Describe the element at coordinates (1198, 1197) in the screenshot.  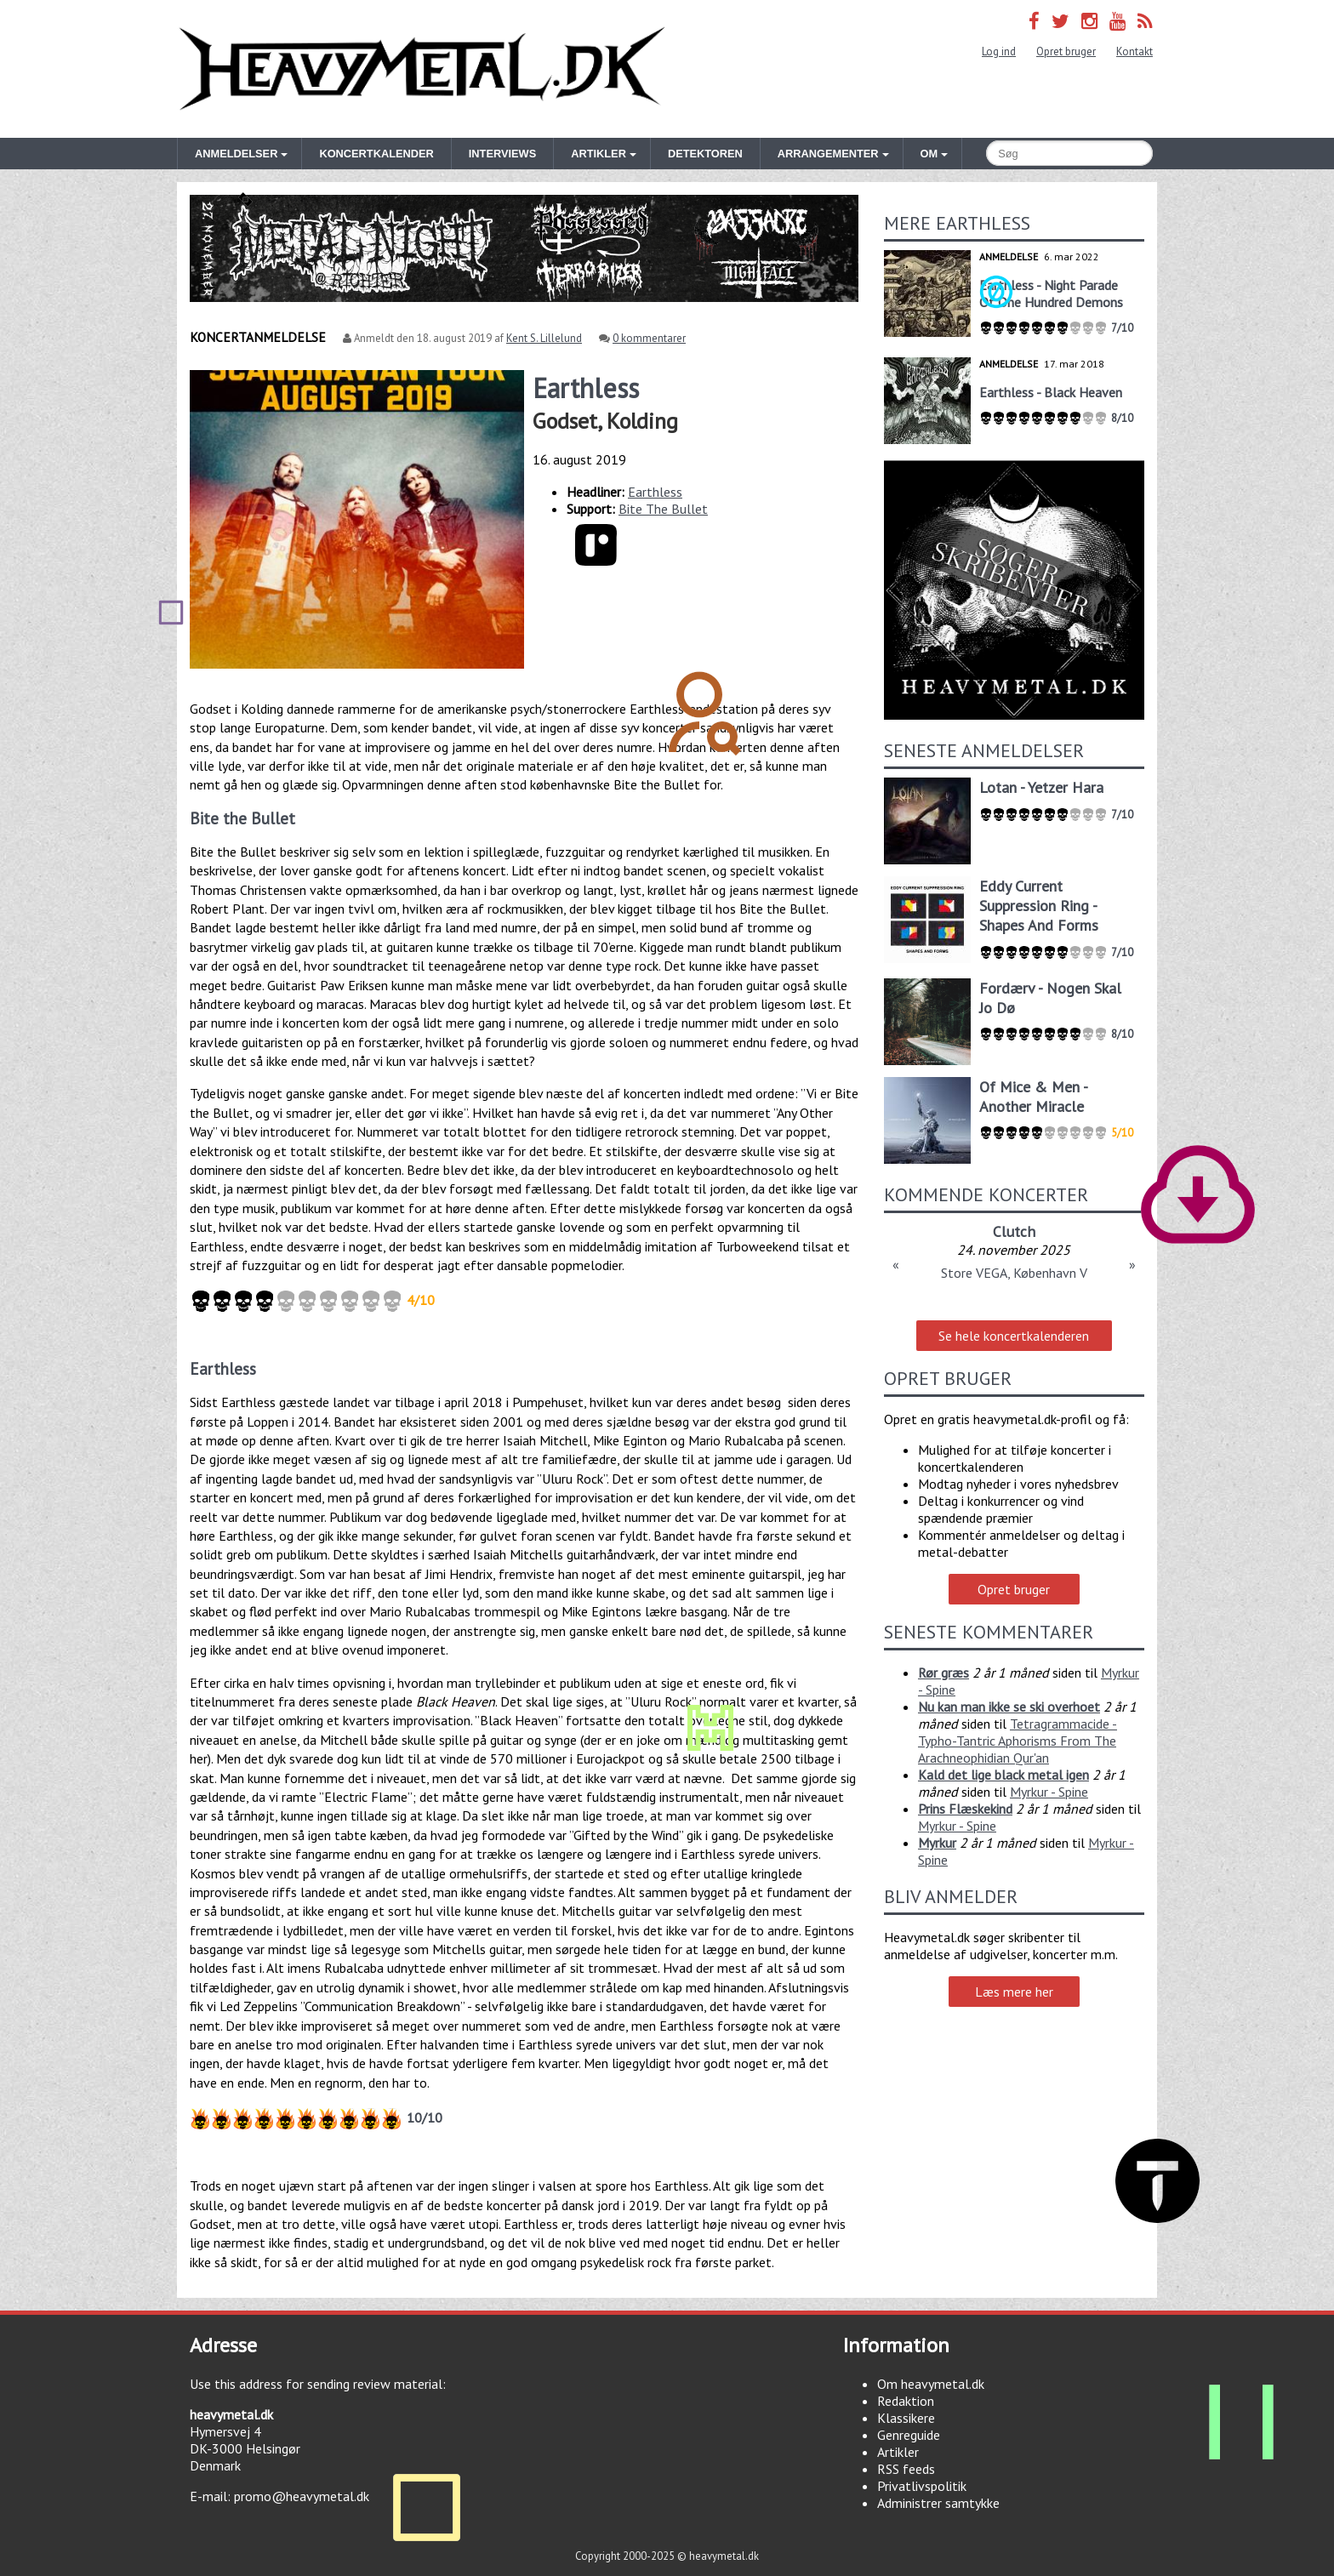
I see `download file from cloud storage` at that location.